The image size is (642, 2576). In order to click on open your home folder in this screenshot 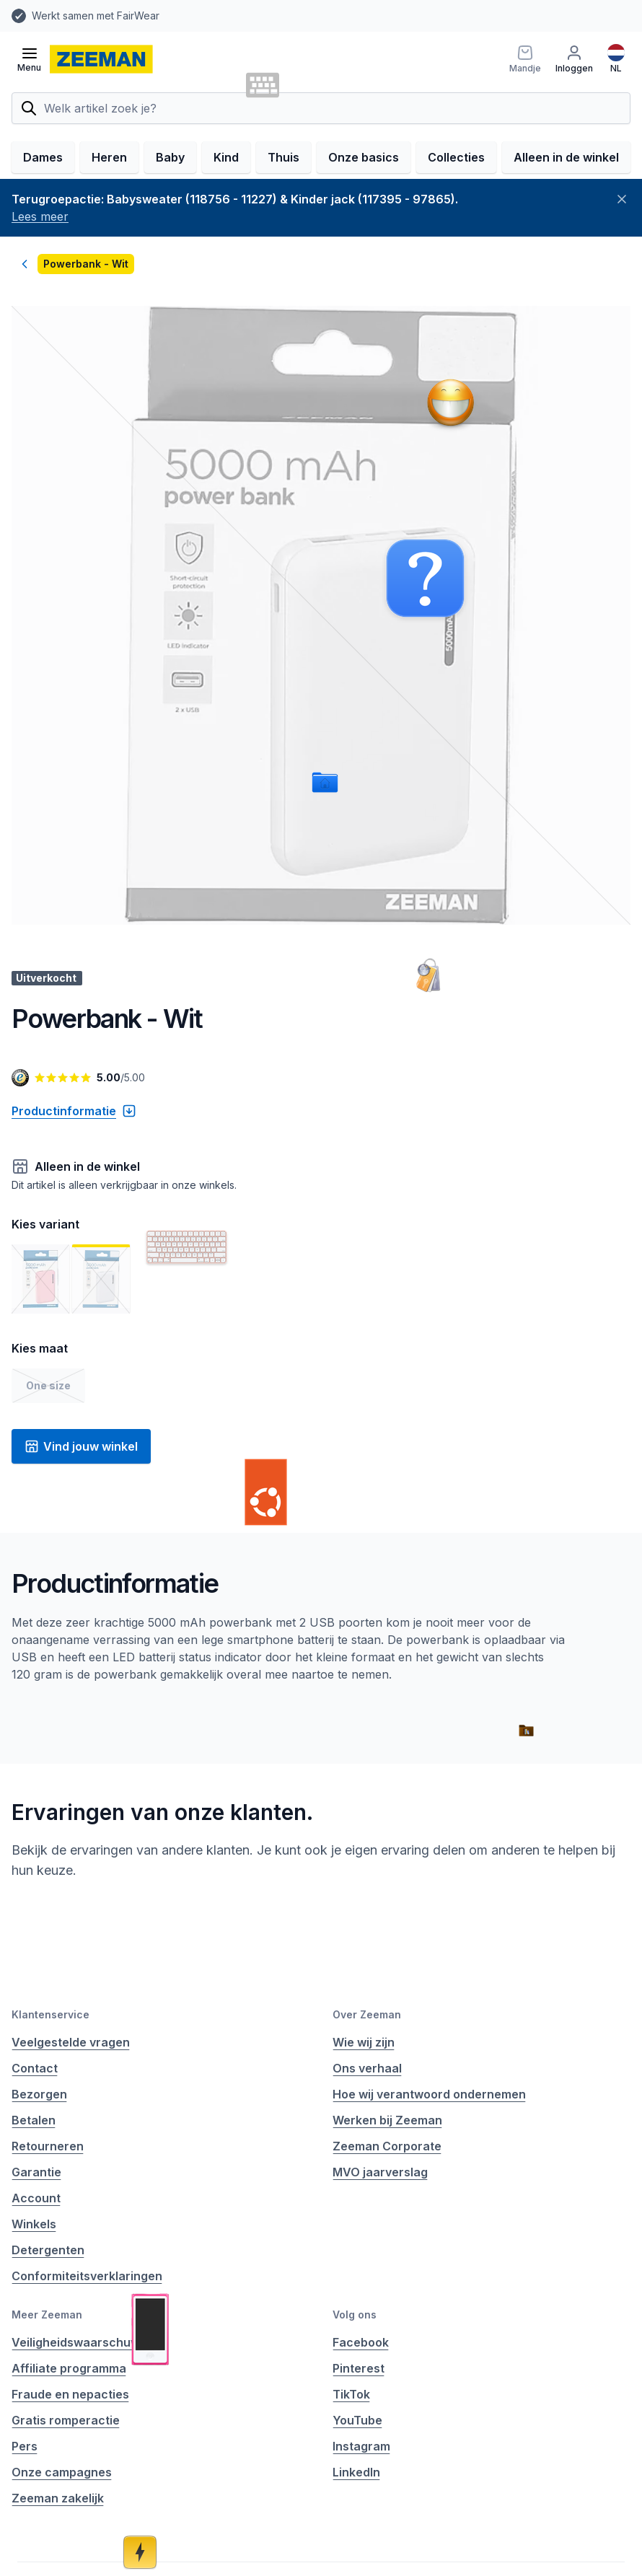, I will do `click(325, 782)`.